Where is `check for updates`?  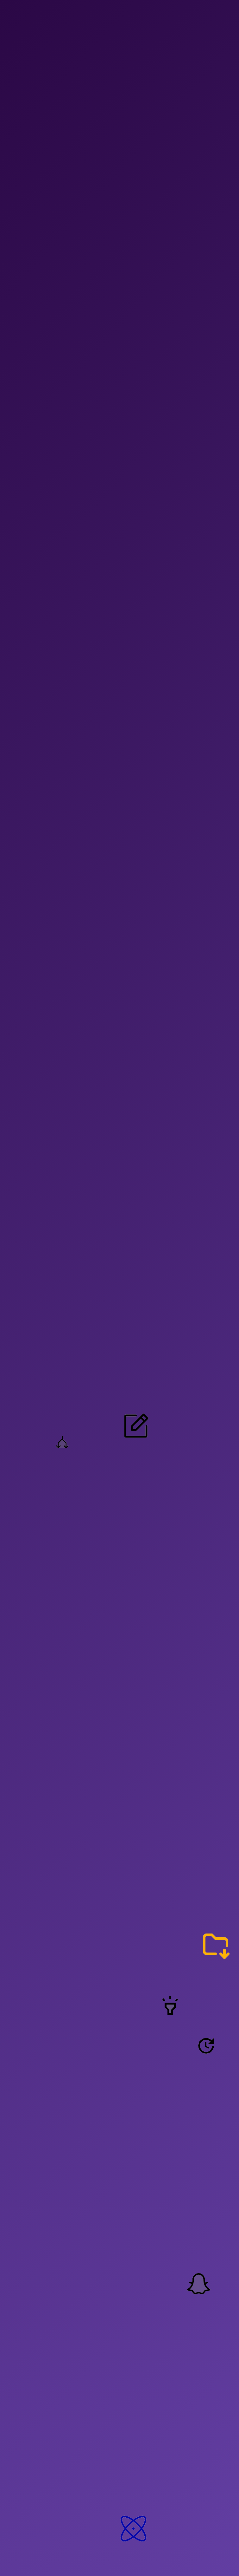 check for updates is located at coordinates (206, 2046).